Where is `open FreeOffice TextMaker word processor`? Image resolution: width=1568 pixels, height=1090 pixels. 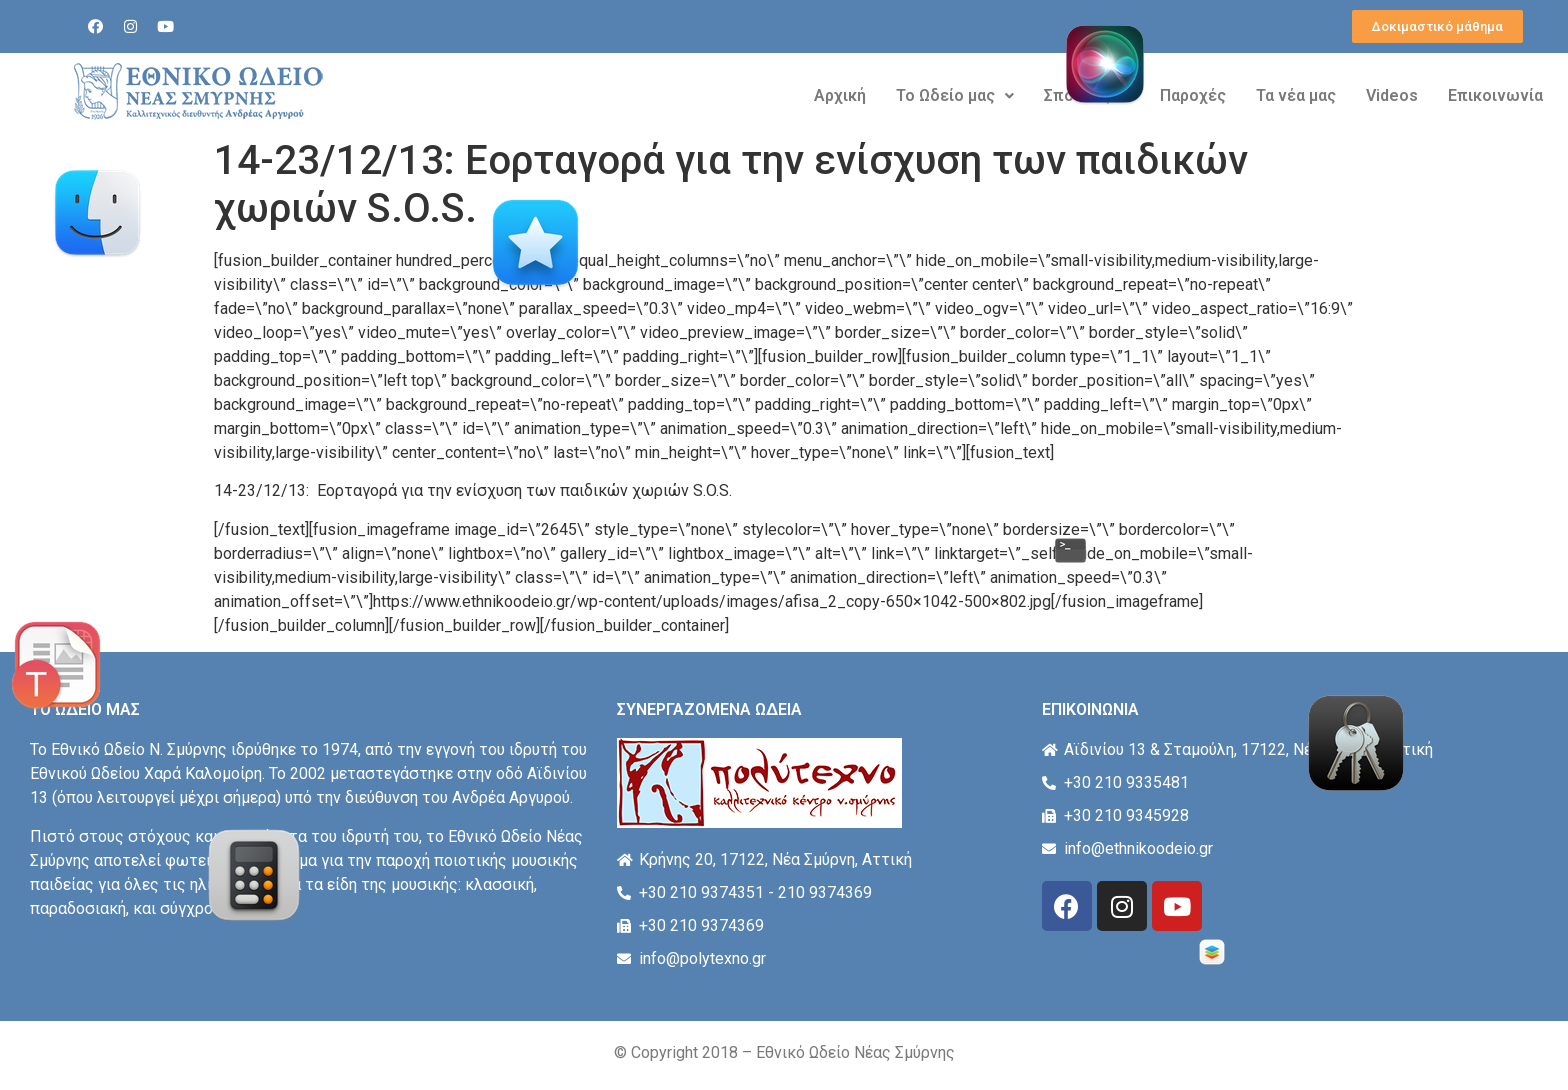
open FreeOffice TextMaker word processor is located at coordinates (57, 664).